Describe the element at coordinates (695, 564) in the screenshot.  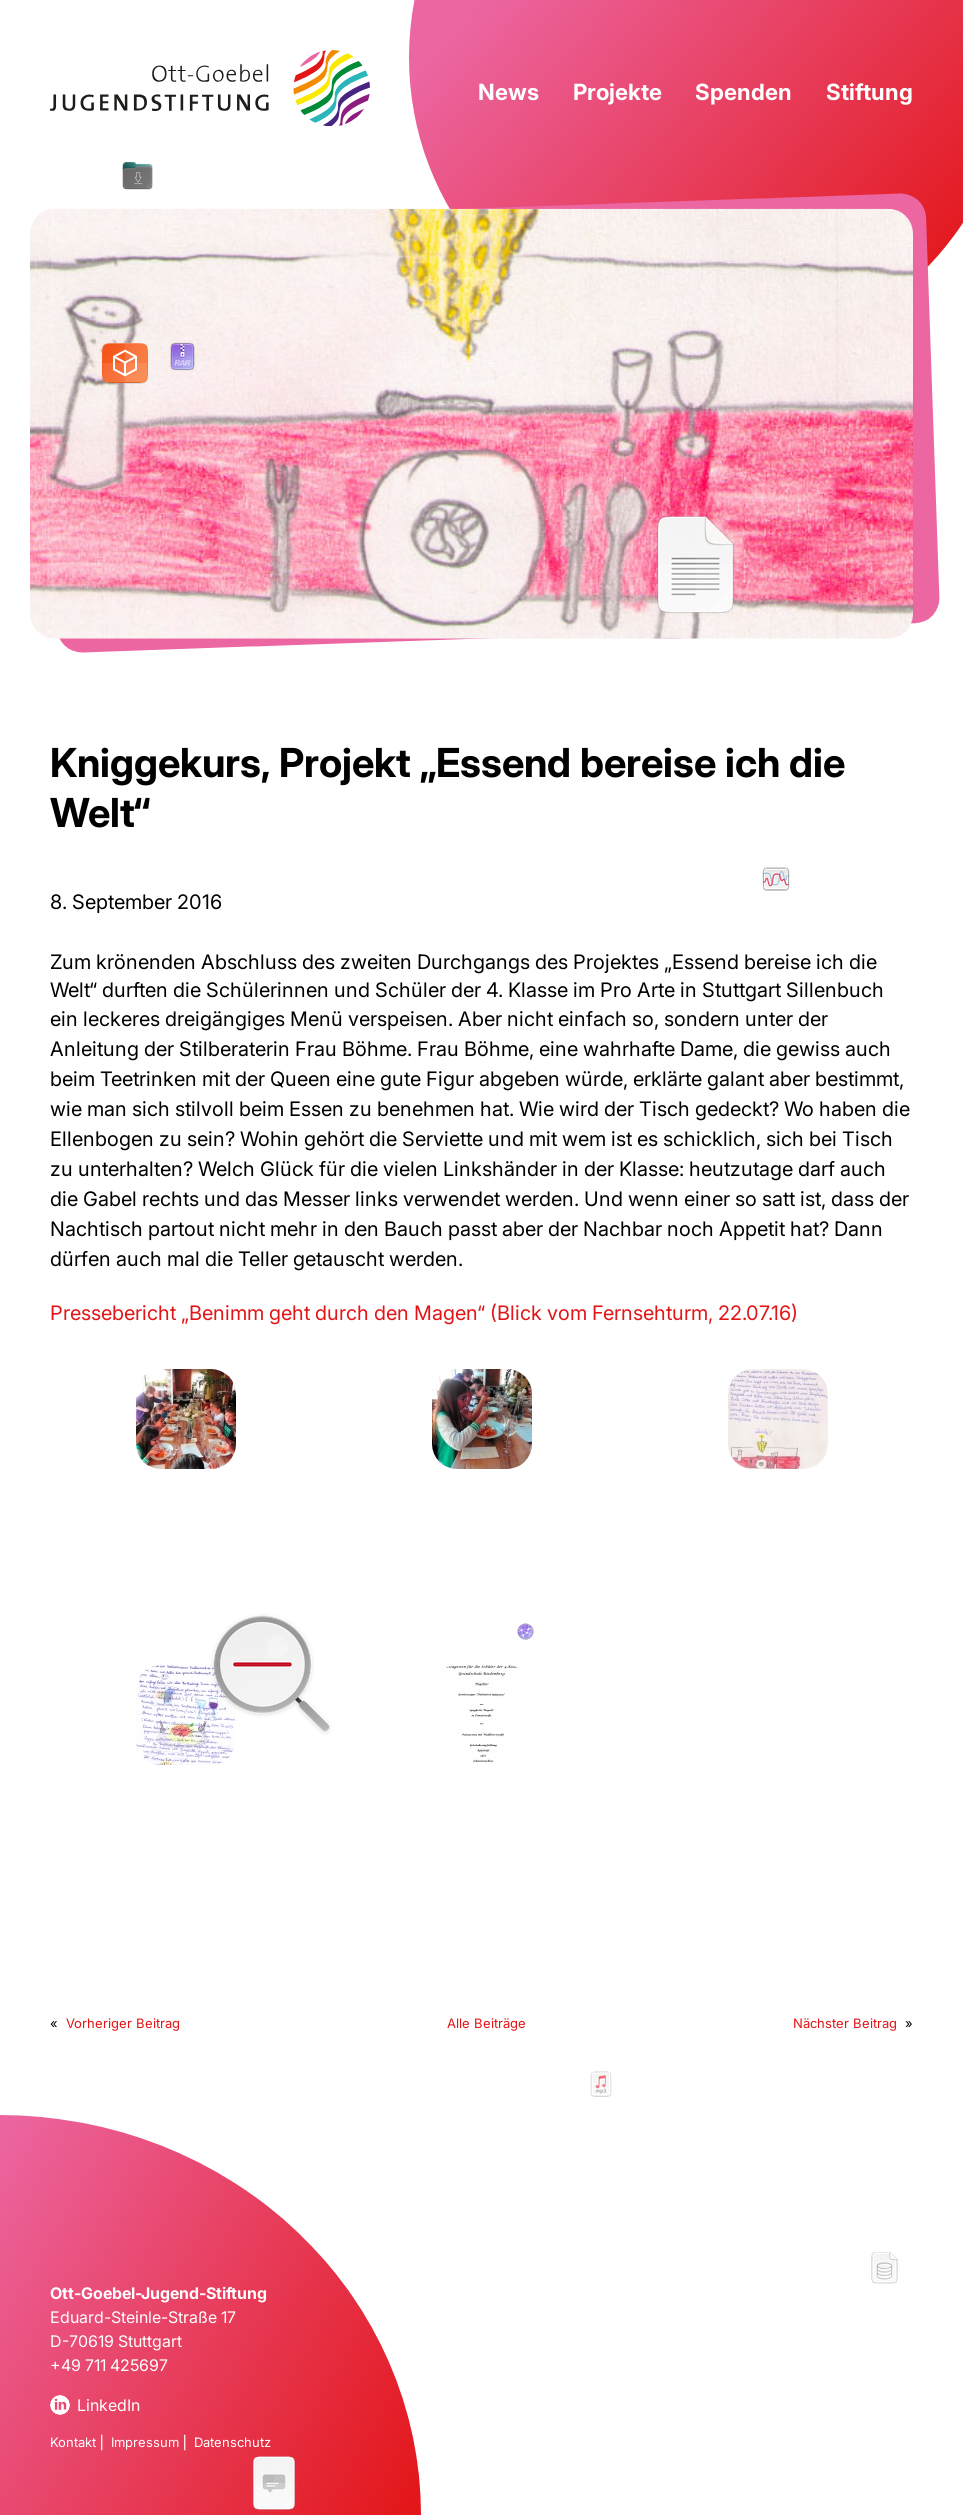
I see `open a plain text file` at that location.